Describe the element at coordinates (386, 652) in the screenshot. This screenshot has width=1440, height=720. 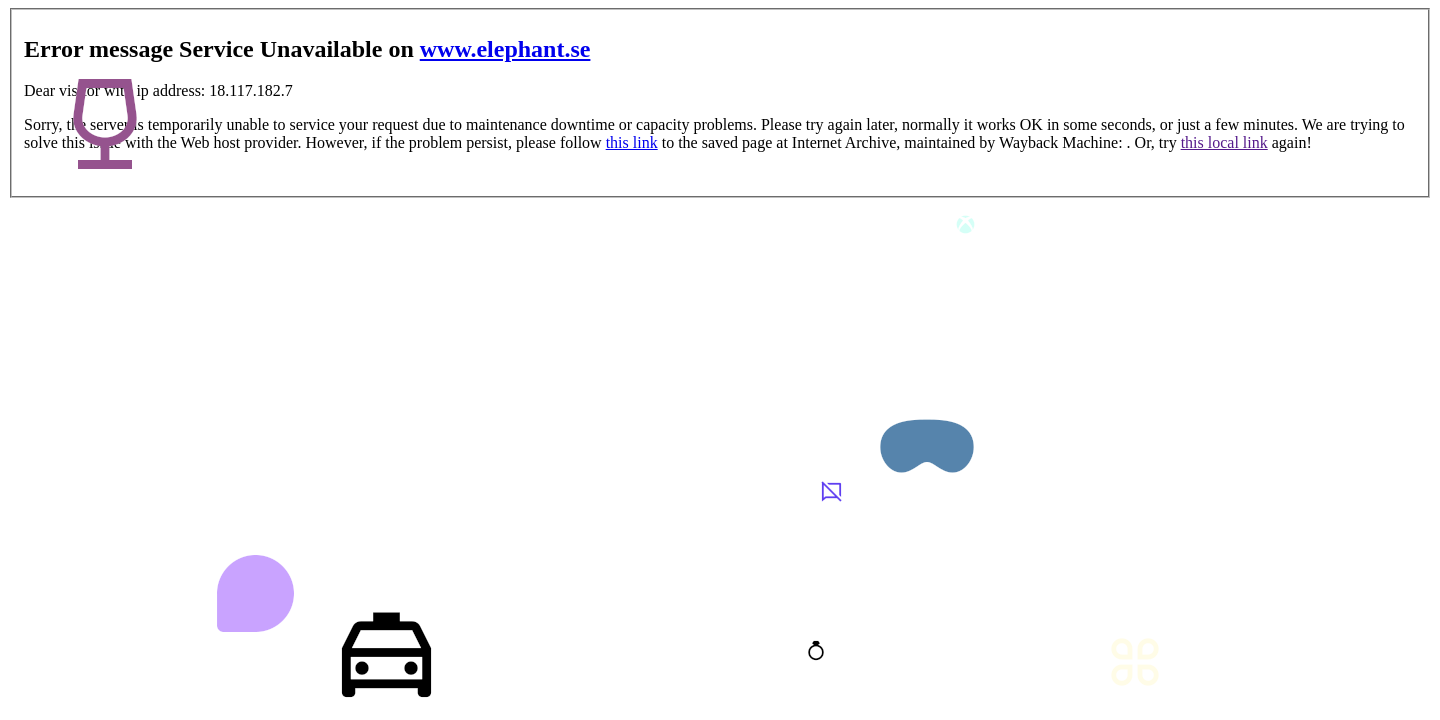
I see `request a taxi or cab ride` at that location.